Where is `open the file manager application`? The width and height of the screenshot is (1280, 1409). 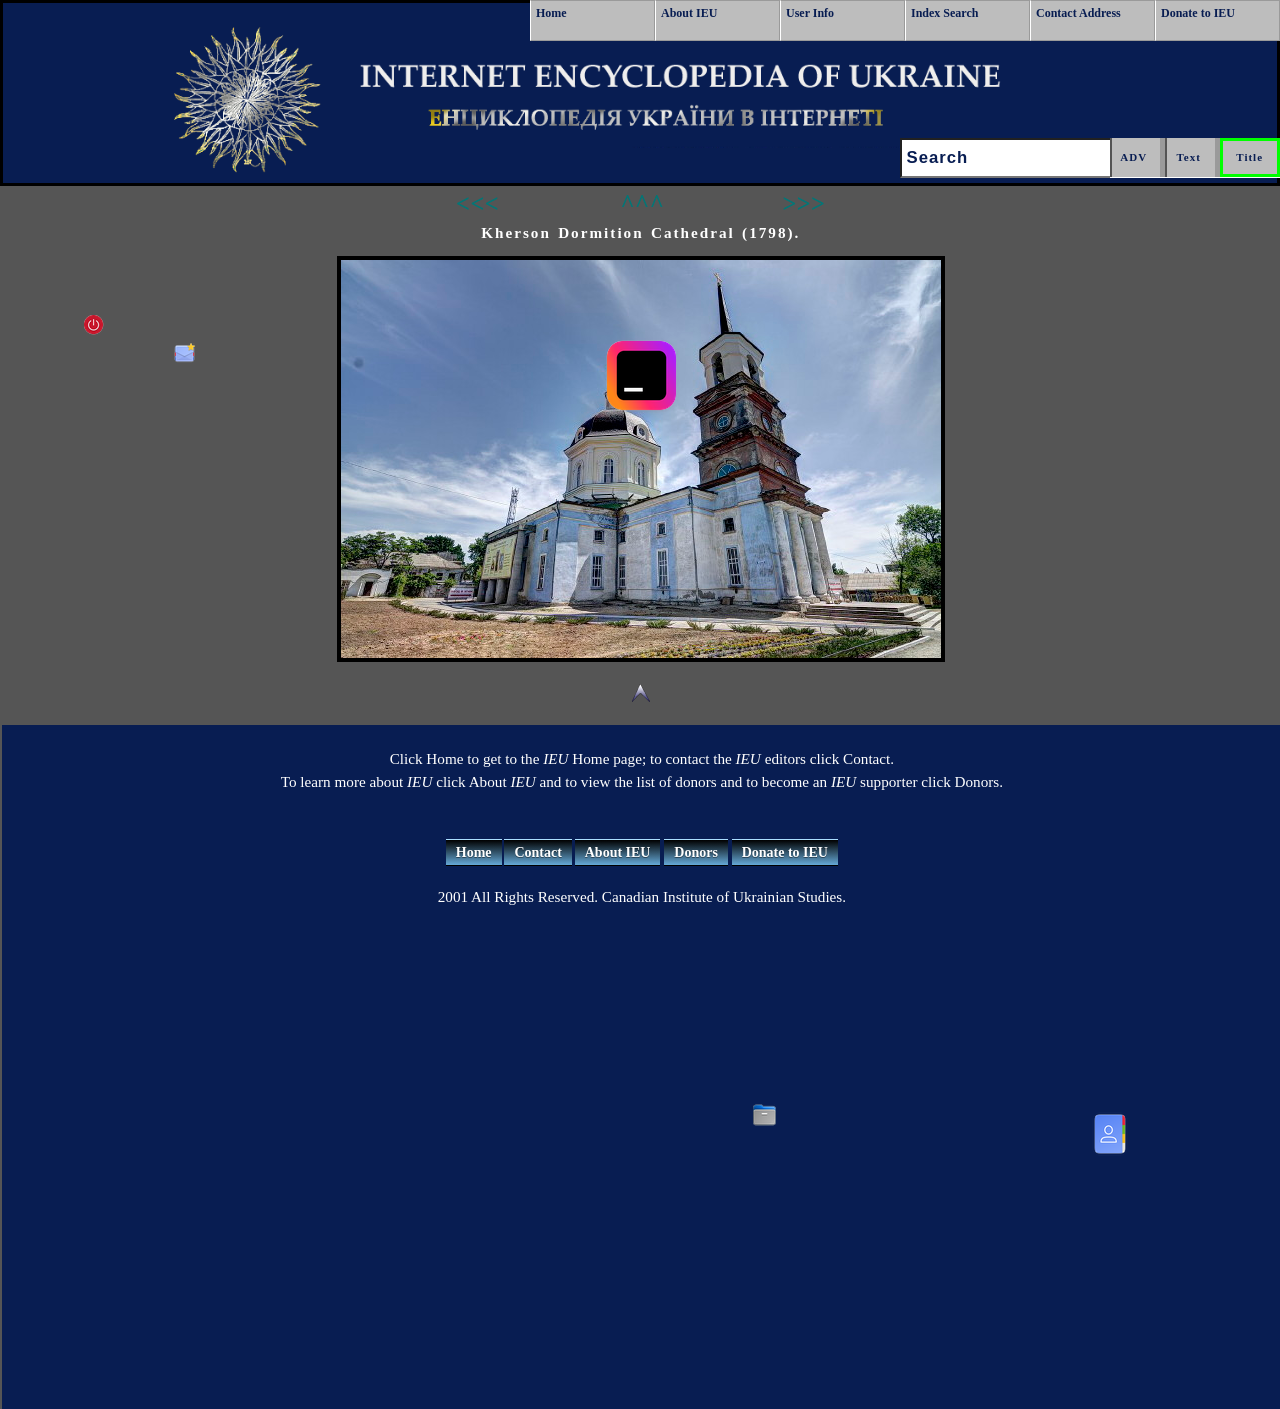
open the file manager application is located at coordinates (764, 1114).